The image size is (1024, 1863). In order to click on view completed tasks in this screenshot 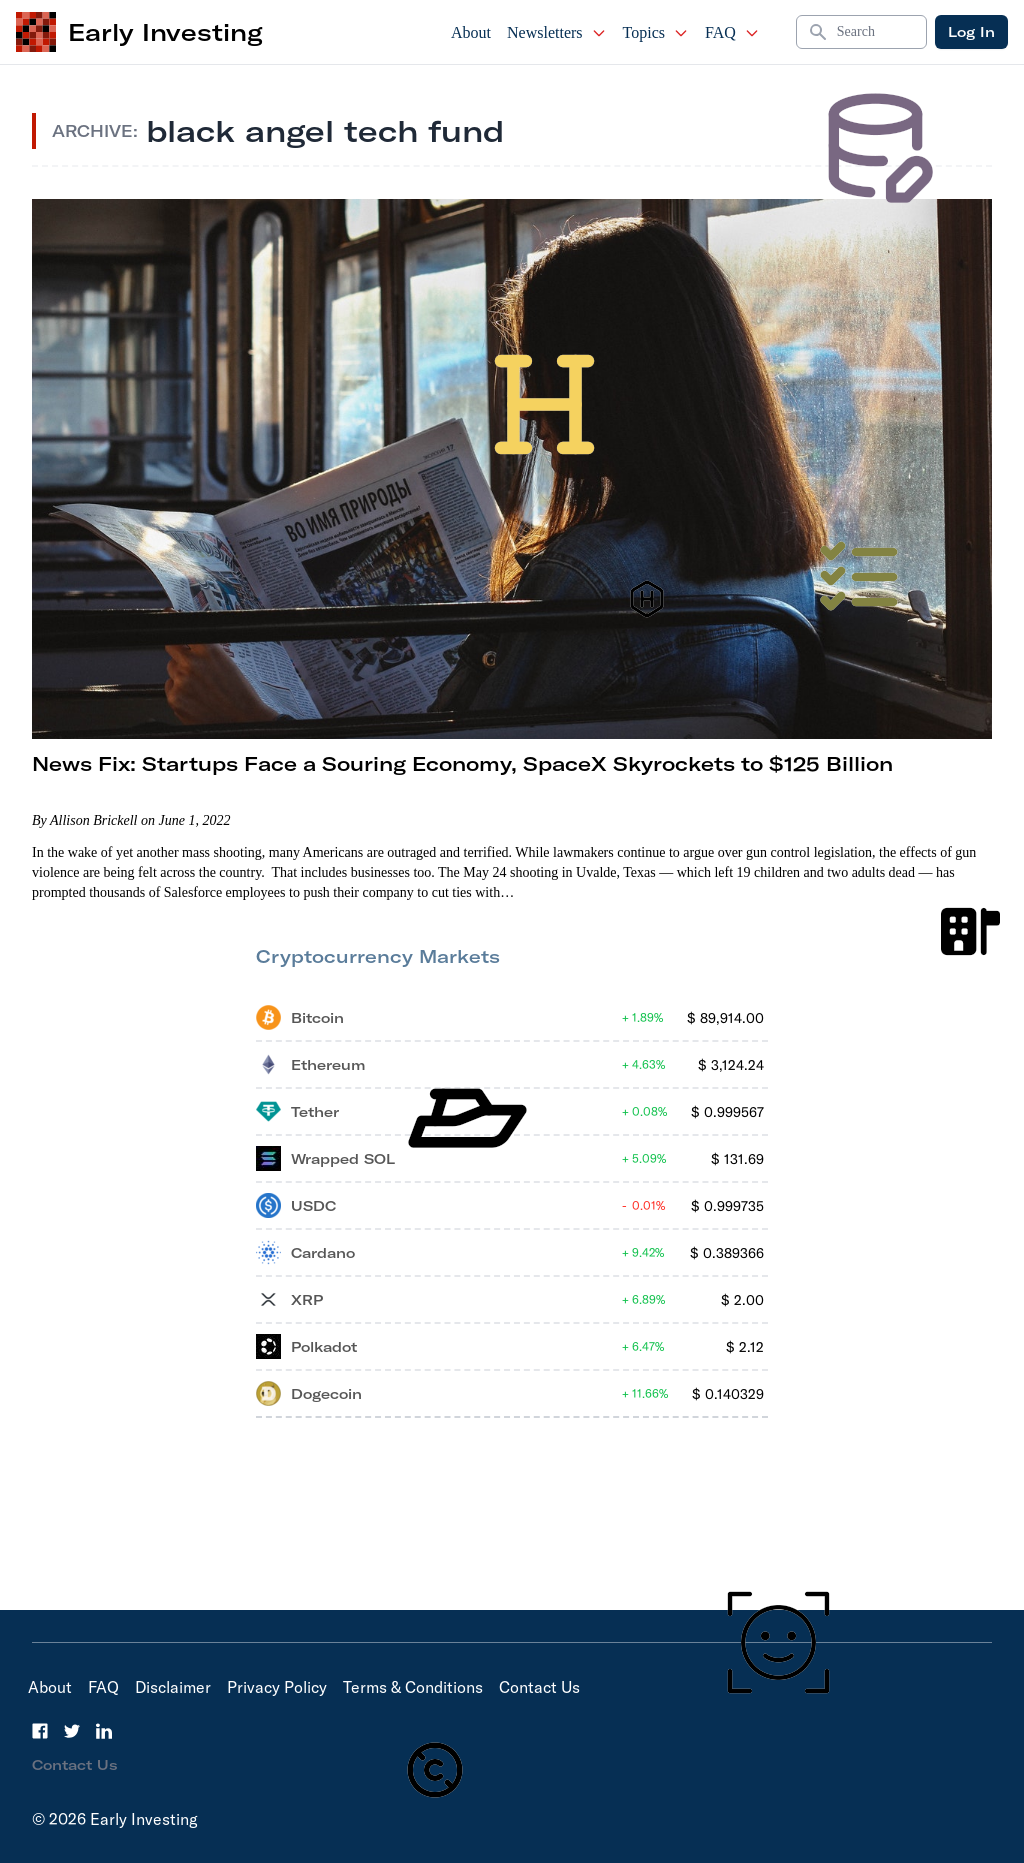, I will do `click(860, 577)`.